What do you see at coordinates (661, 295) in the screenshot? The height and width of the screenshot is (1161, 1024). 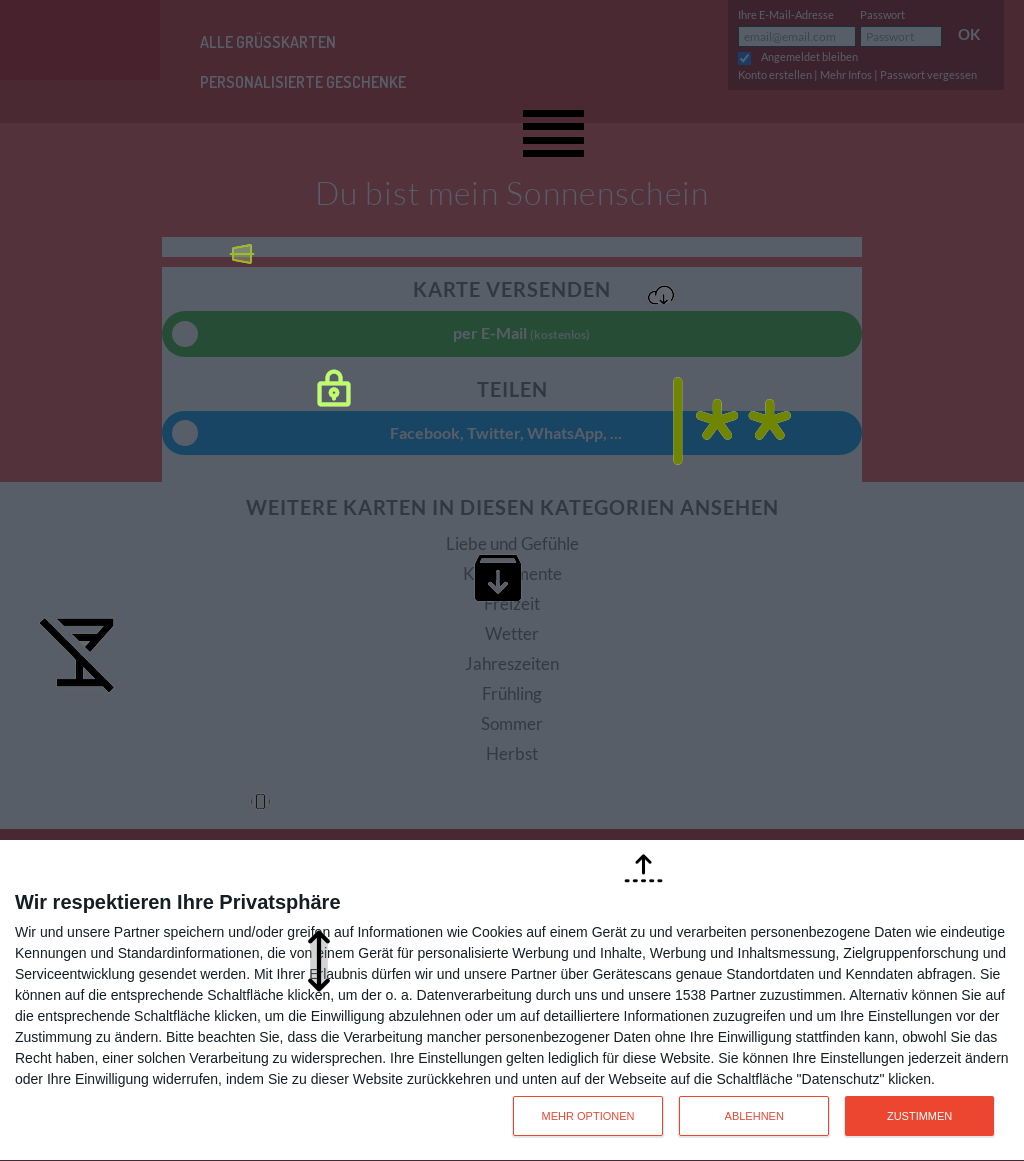 I see `download file from cloud storage` at bounding box center [661, 295].